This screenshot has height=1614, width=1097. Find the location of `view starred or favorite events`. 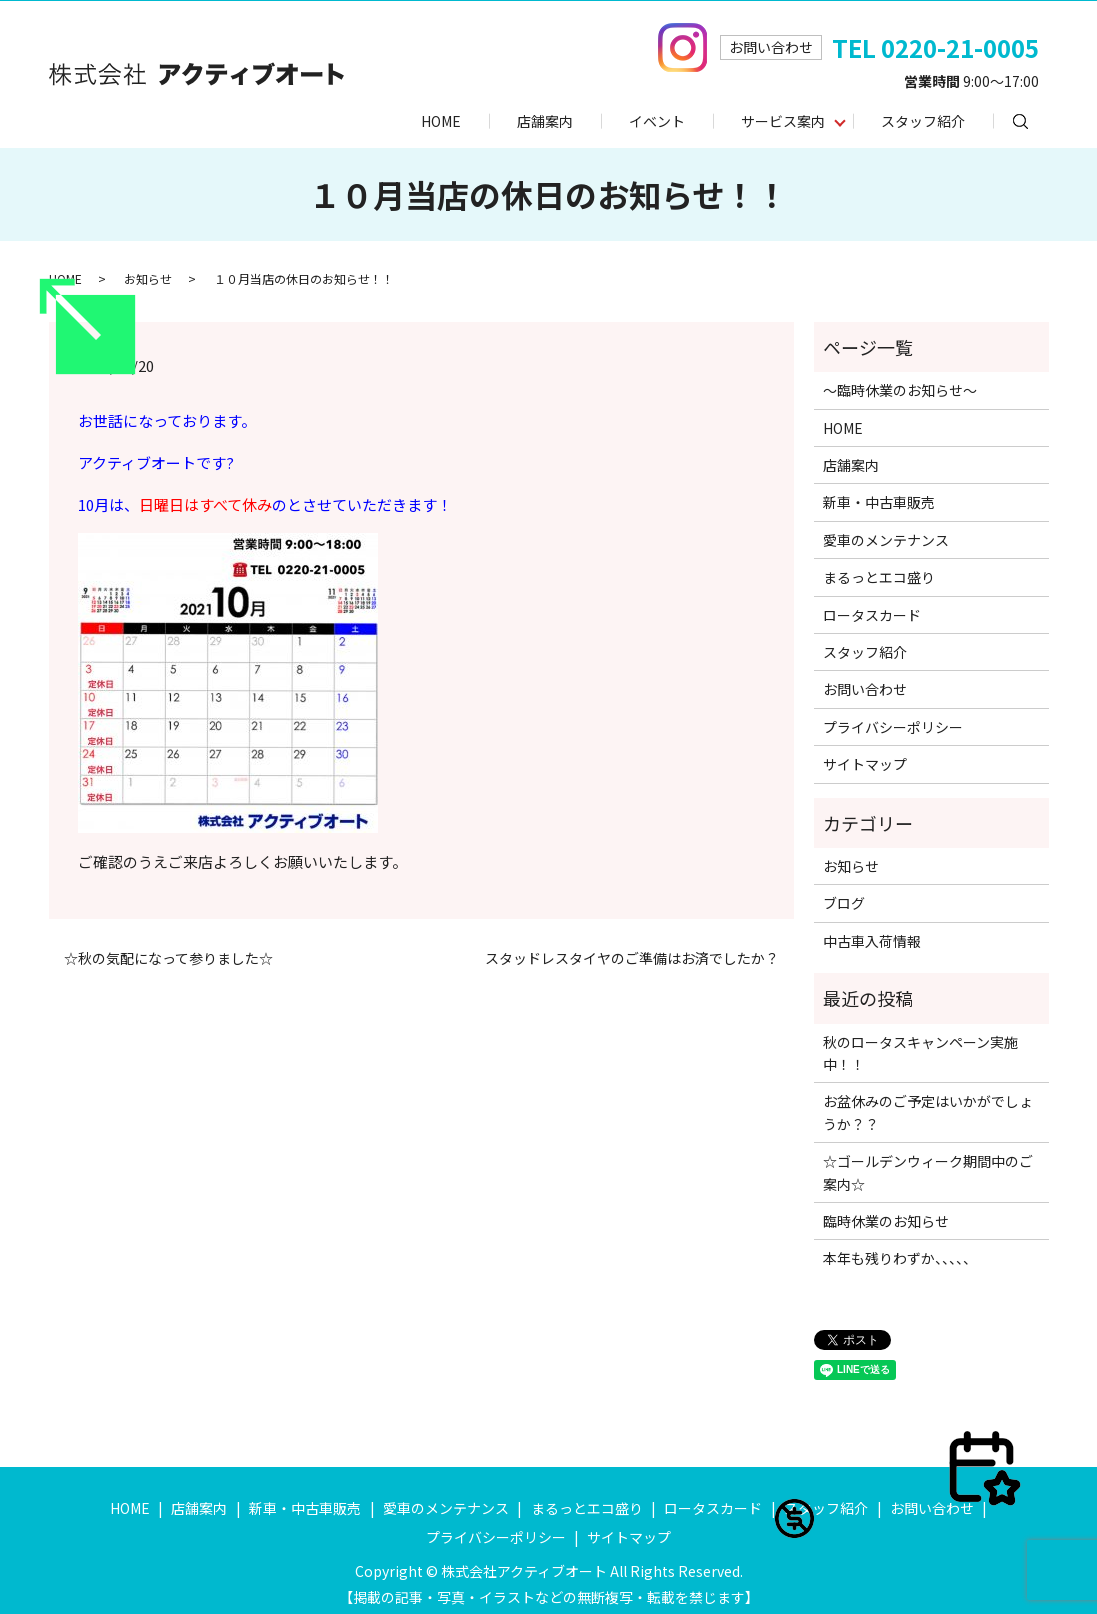

view starred or favorite events is located at coordinates (981, 1466).